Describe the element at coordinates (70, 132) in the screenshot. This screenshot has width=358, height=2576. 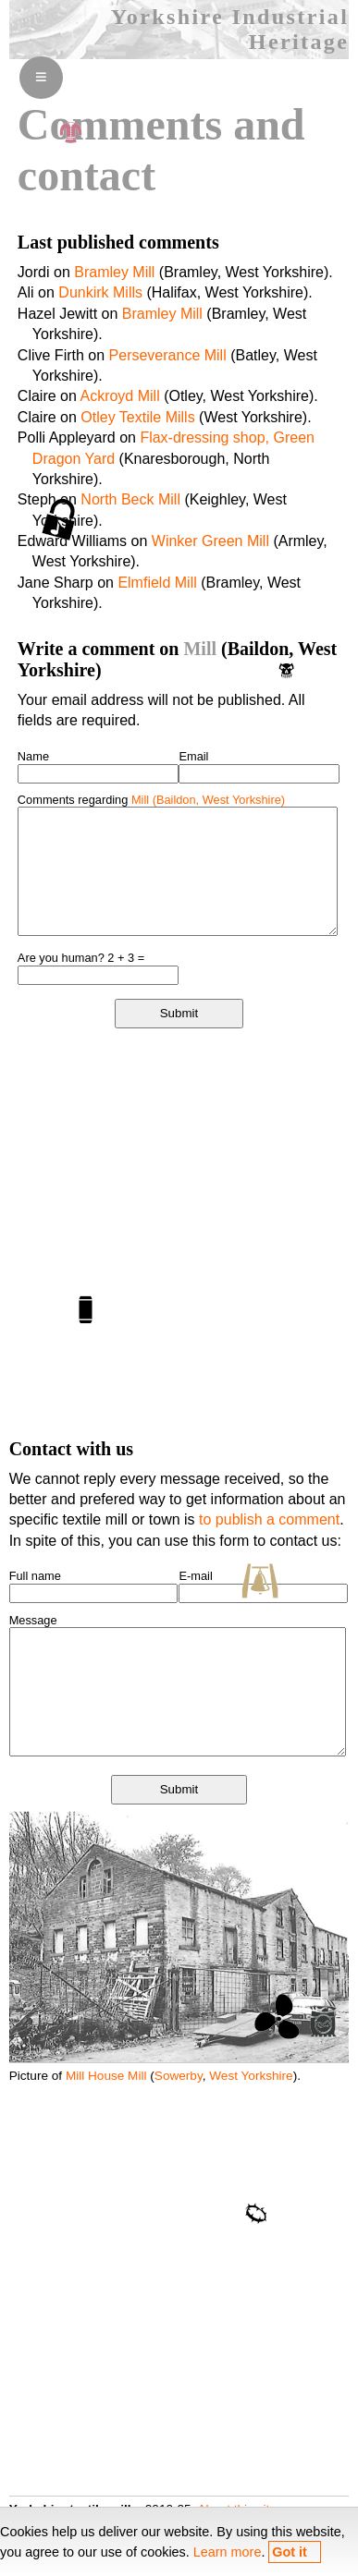
I see `view clothing or apparel items` at that location.